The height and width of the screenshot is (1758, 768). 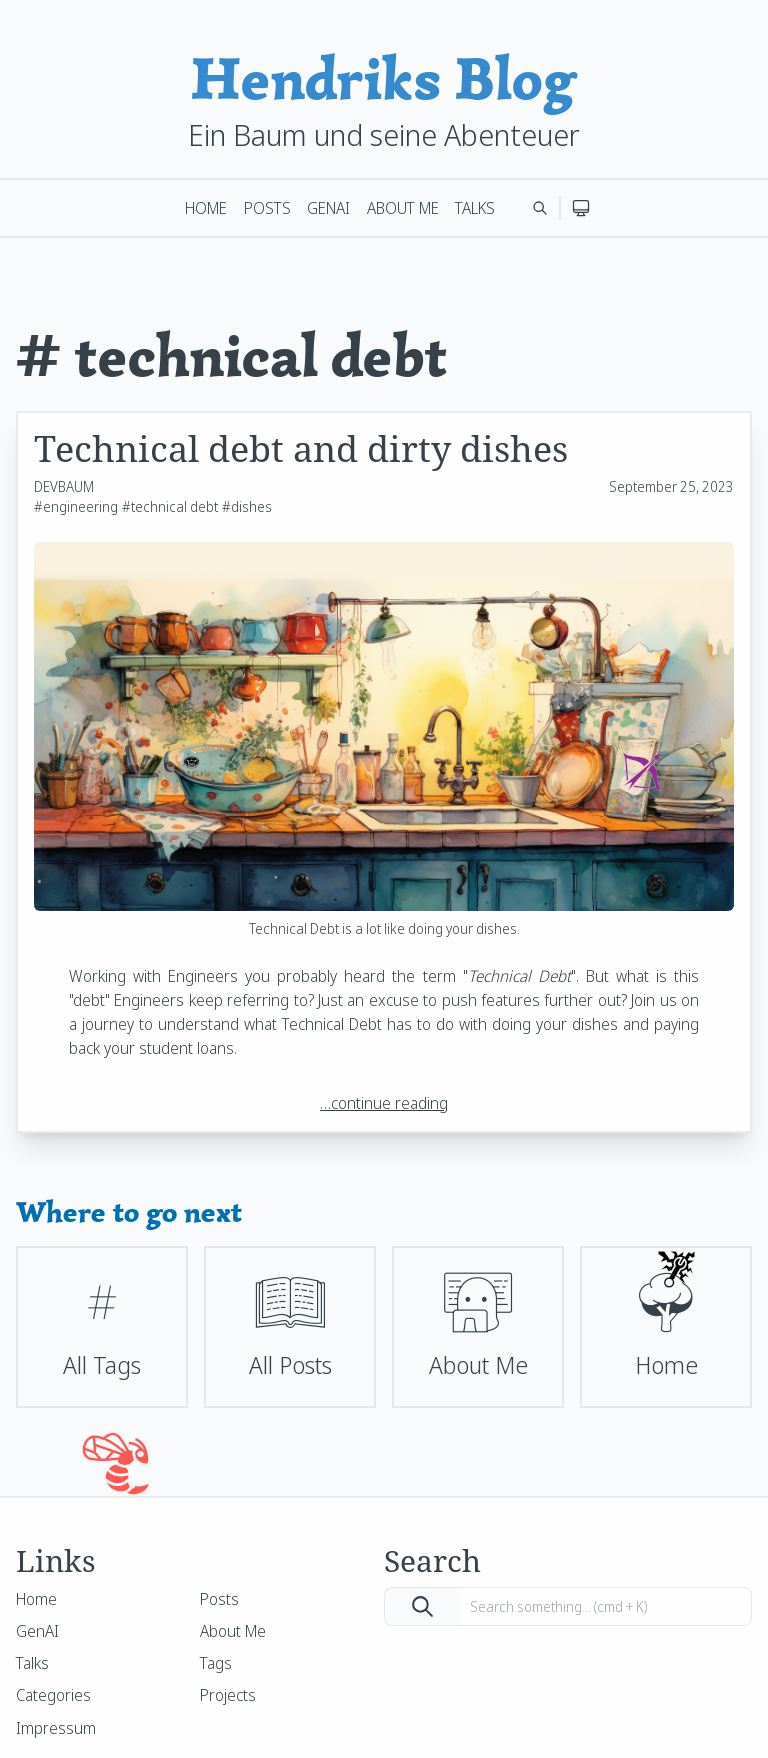 I want to click on indicates a wasp or bee enemy type, so click(x=115, y=1462).